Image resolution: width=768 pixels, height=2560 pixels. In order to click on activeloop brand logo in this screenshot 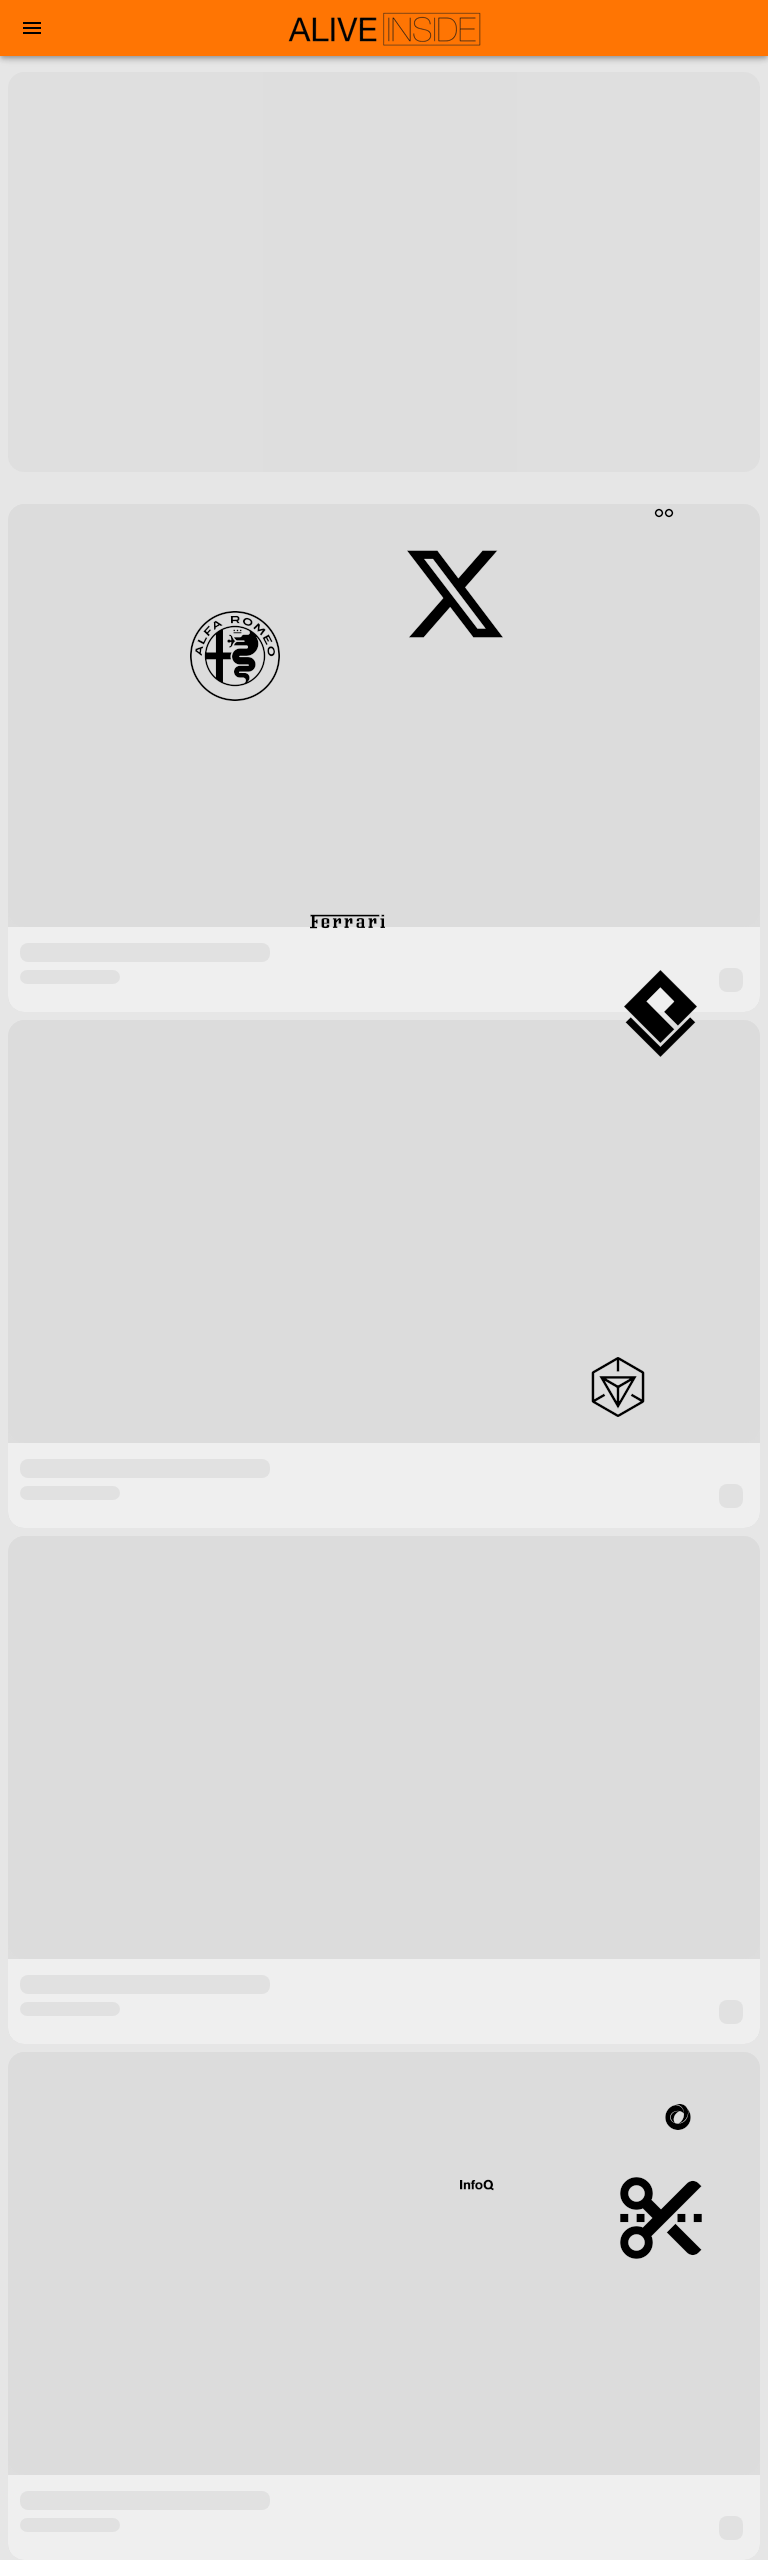, I will do `click(678, 2117)`.